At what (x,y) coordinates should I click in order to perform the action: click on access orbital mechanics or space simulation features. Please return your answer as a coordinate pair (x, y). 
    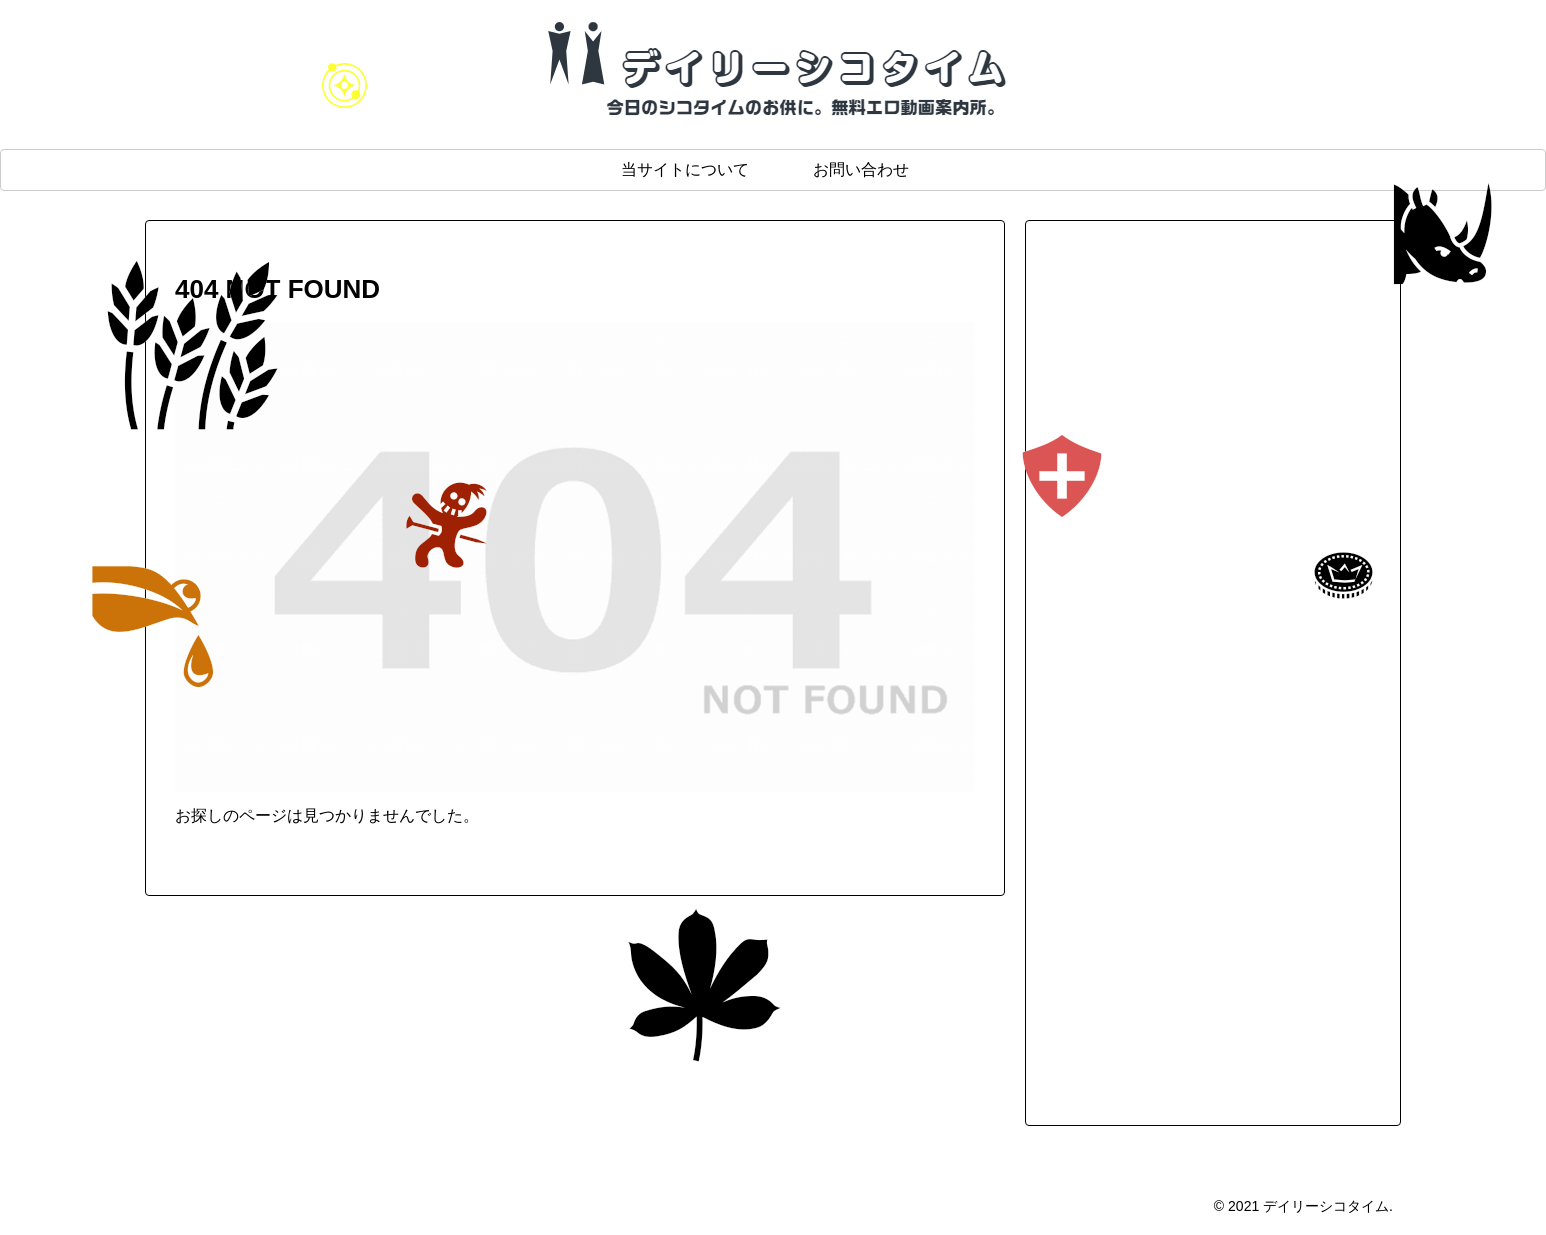
    Looking at the image, I should click on (344, 85).